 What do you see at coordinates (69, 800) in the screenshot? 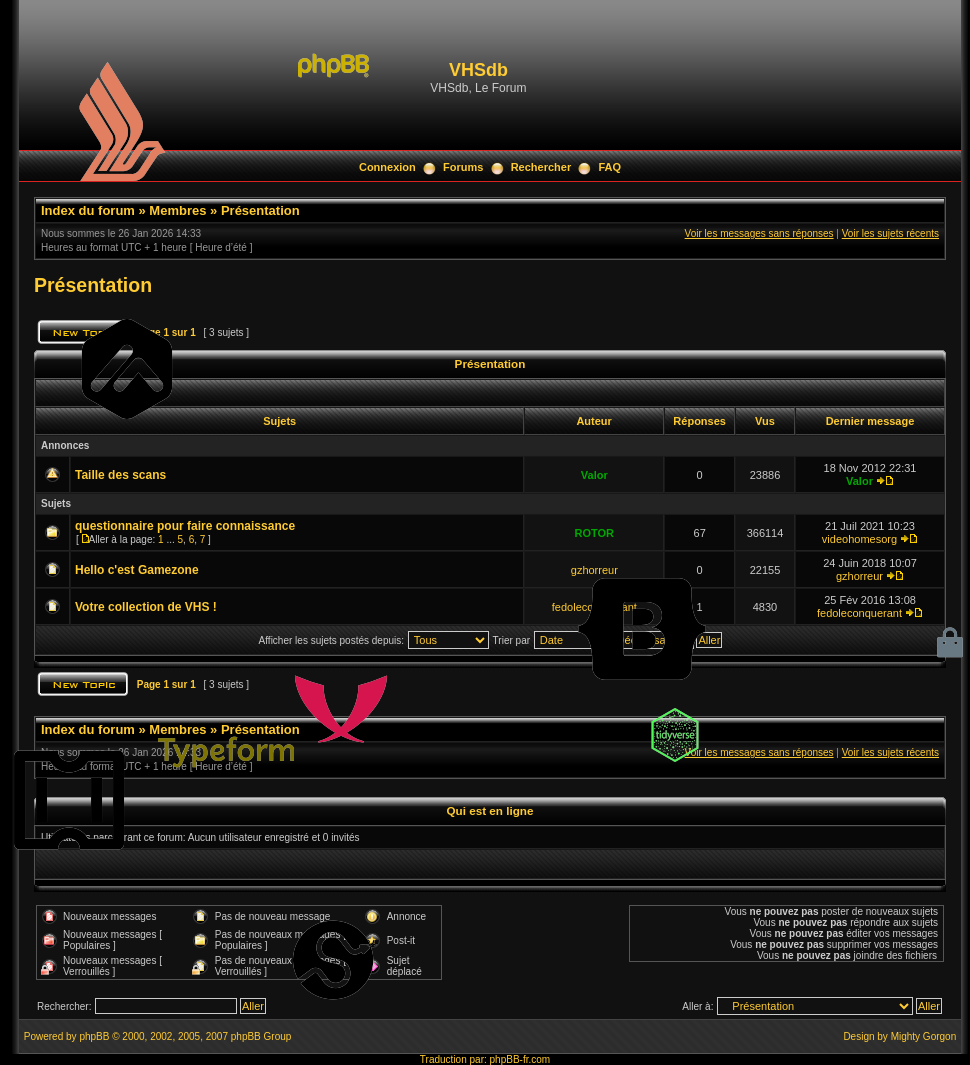
I see `view available coupons or vouchers` at bounding box center [69, 800].